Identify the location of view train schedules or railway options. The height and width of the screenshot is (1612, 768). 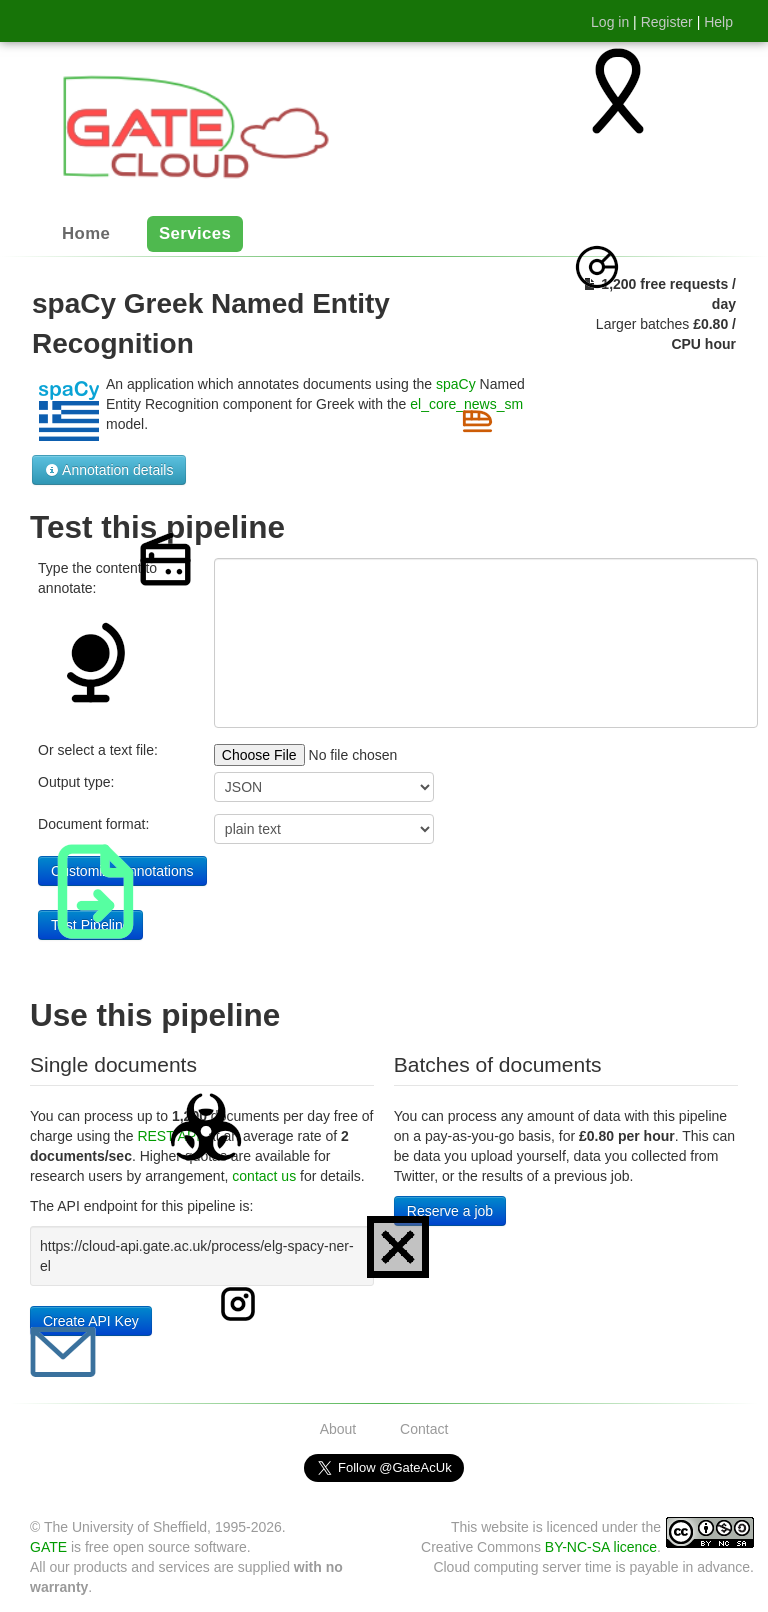
(477, 420).